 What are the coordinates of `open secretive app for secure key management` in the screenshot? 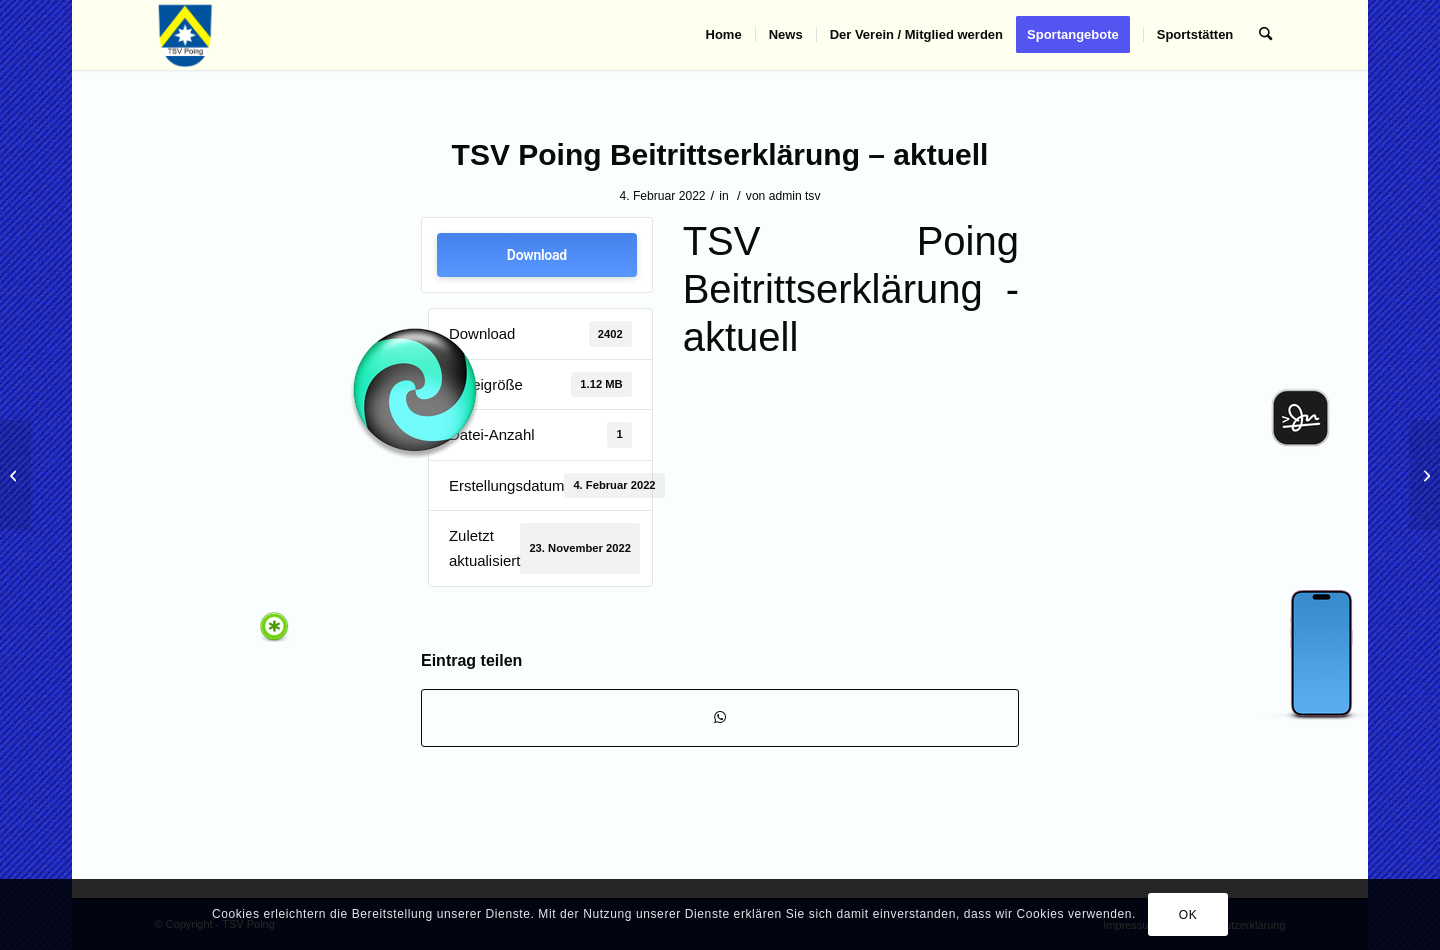 It's located at (1300, 417).